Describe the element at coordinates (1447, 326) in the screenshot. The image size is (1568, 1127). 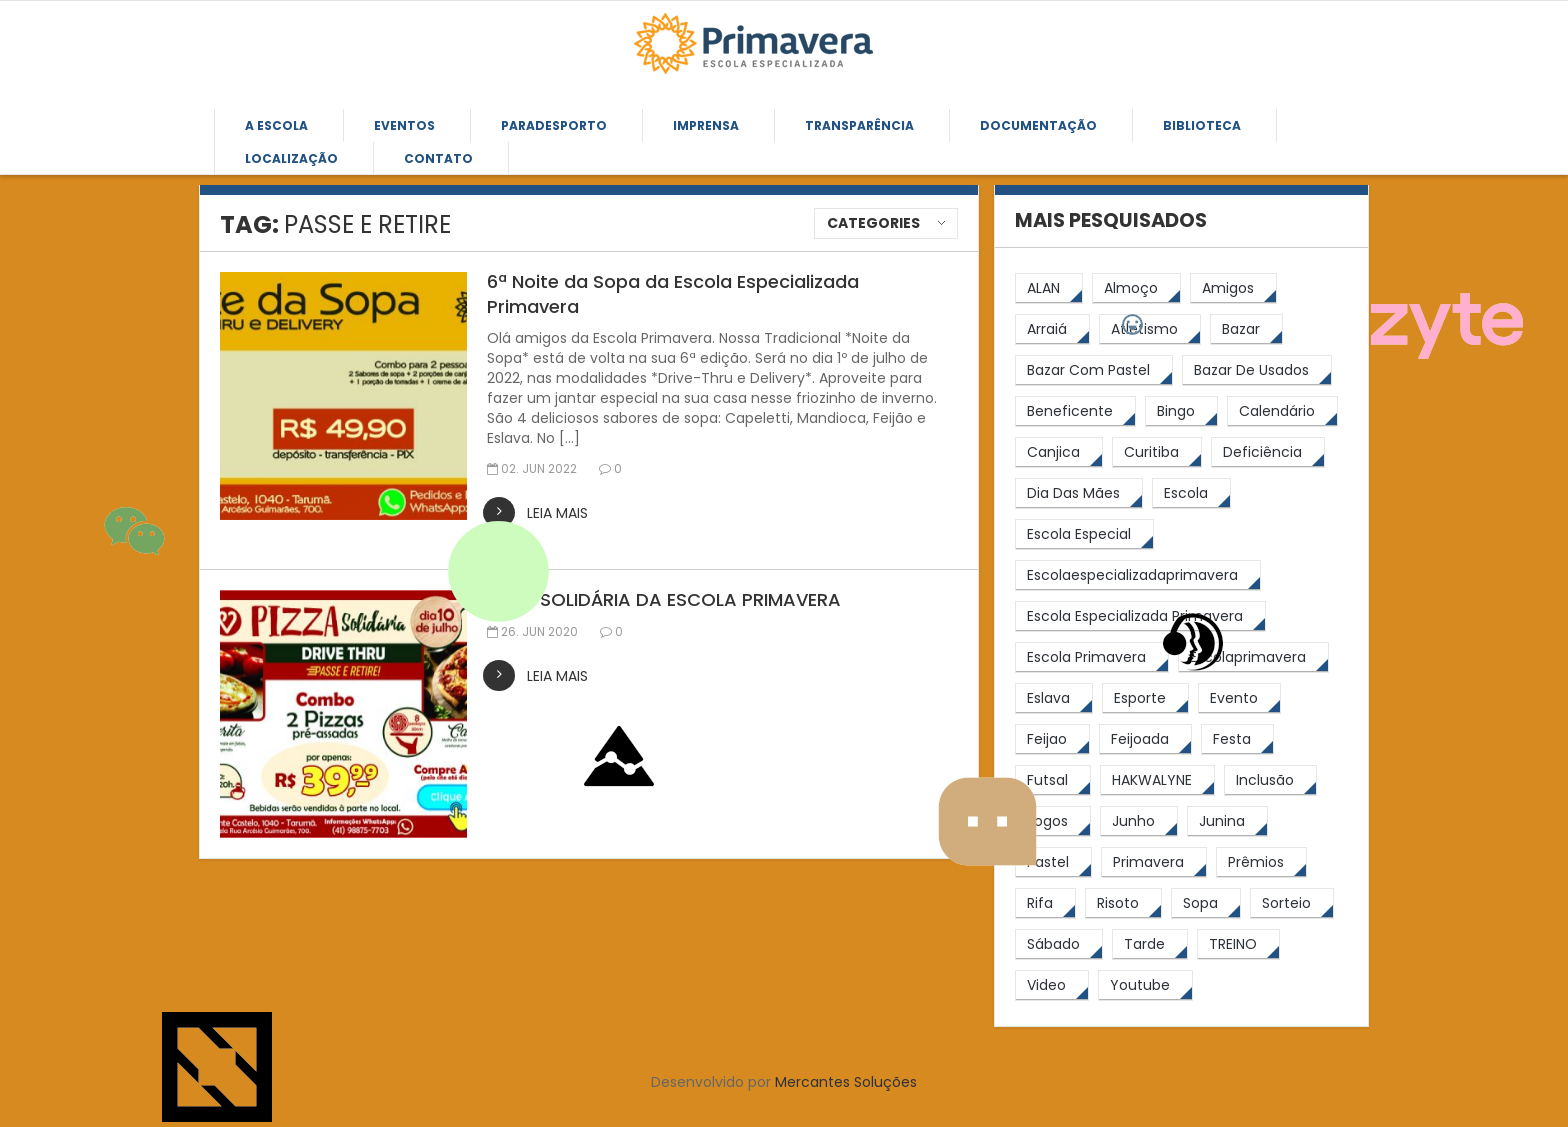
I see `Zyte company logo` at that location.